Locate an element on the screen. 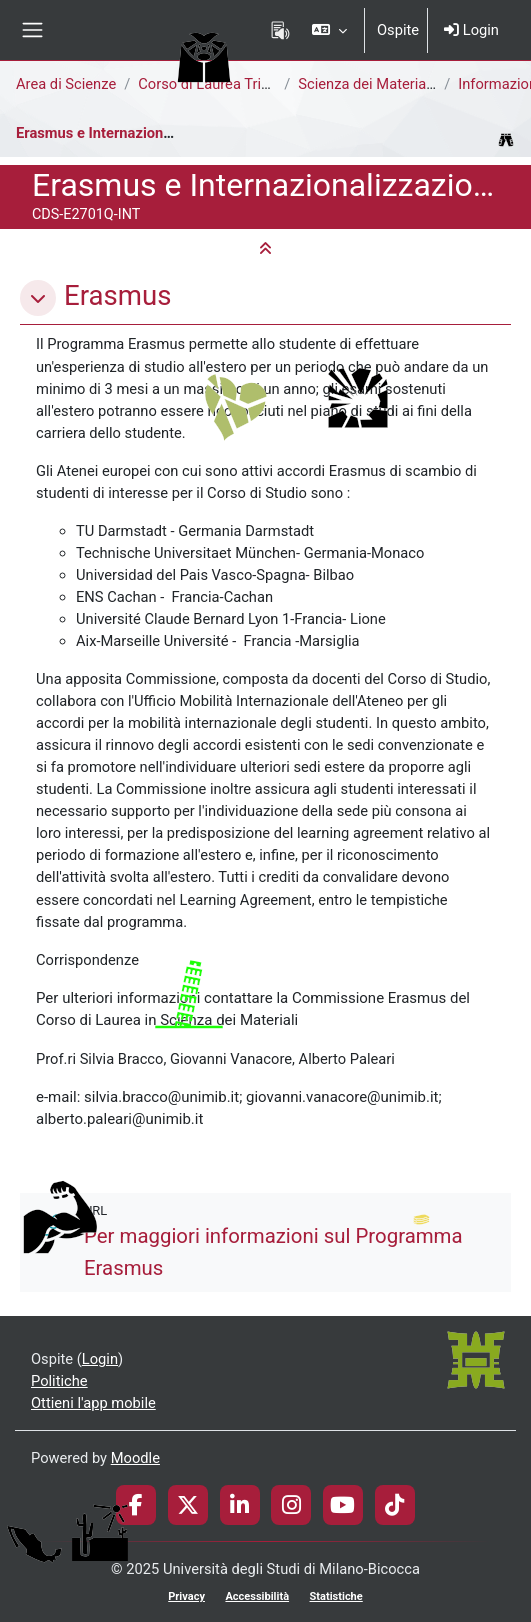 This screenshot has width=531, height=1622. indicates a powerful attack or ground-smashing ability is located at coordinates (358, 398).